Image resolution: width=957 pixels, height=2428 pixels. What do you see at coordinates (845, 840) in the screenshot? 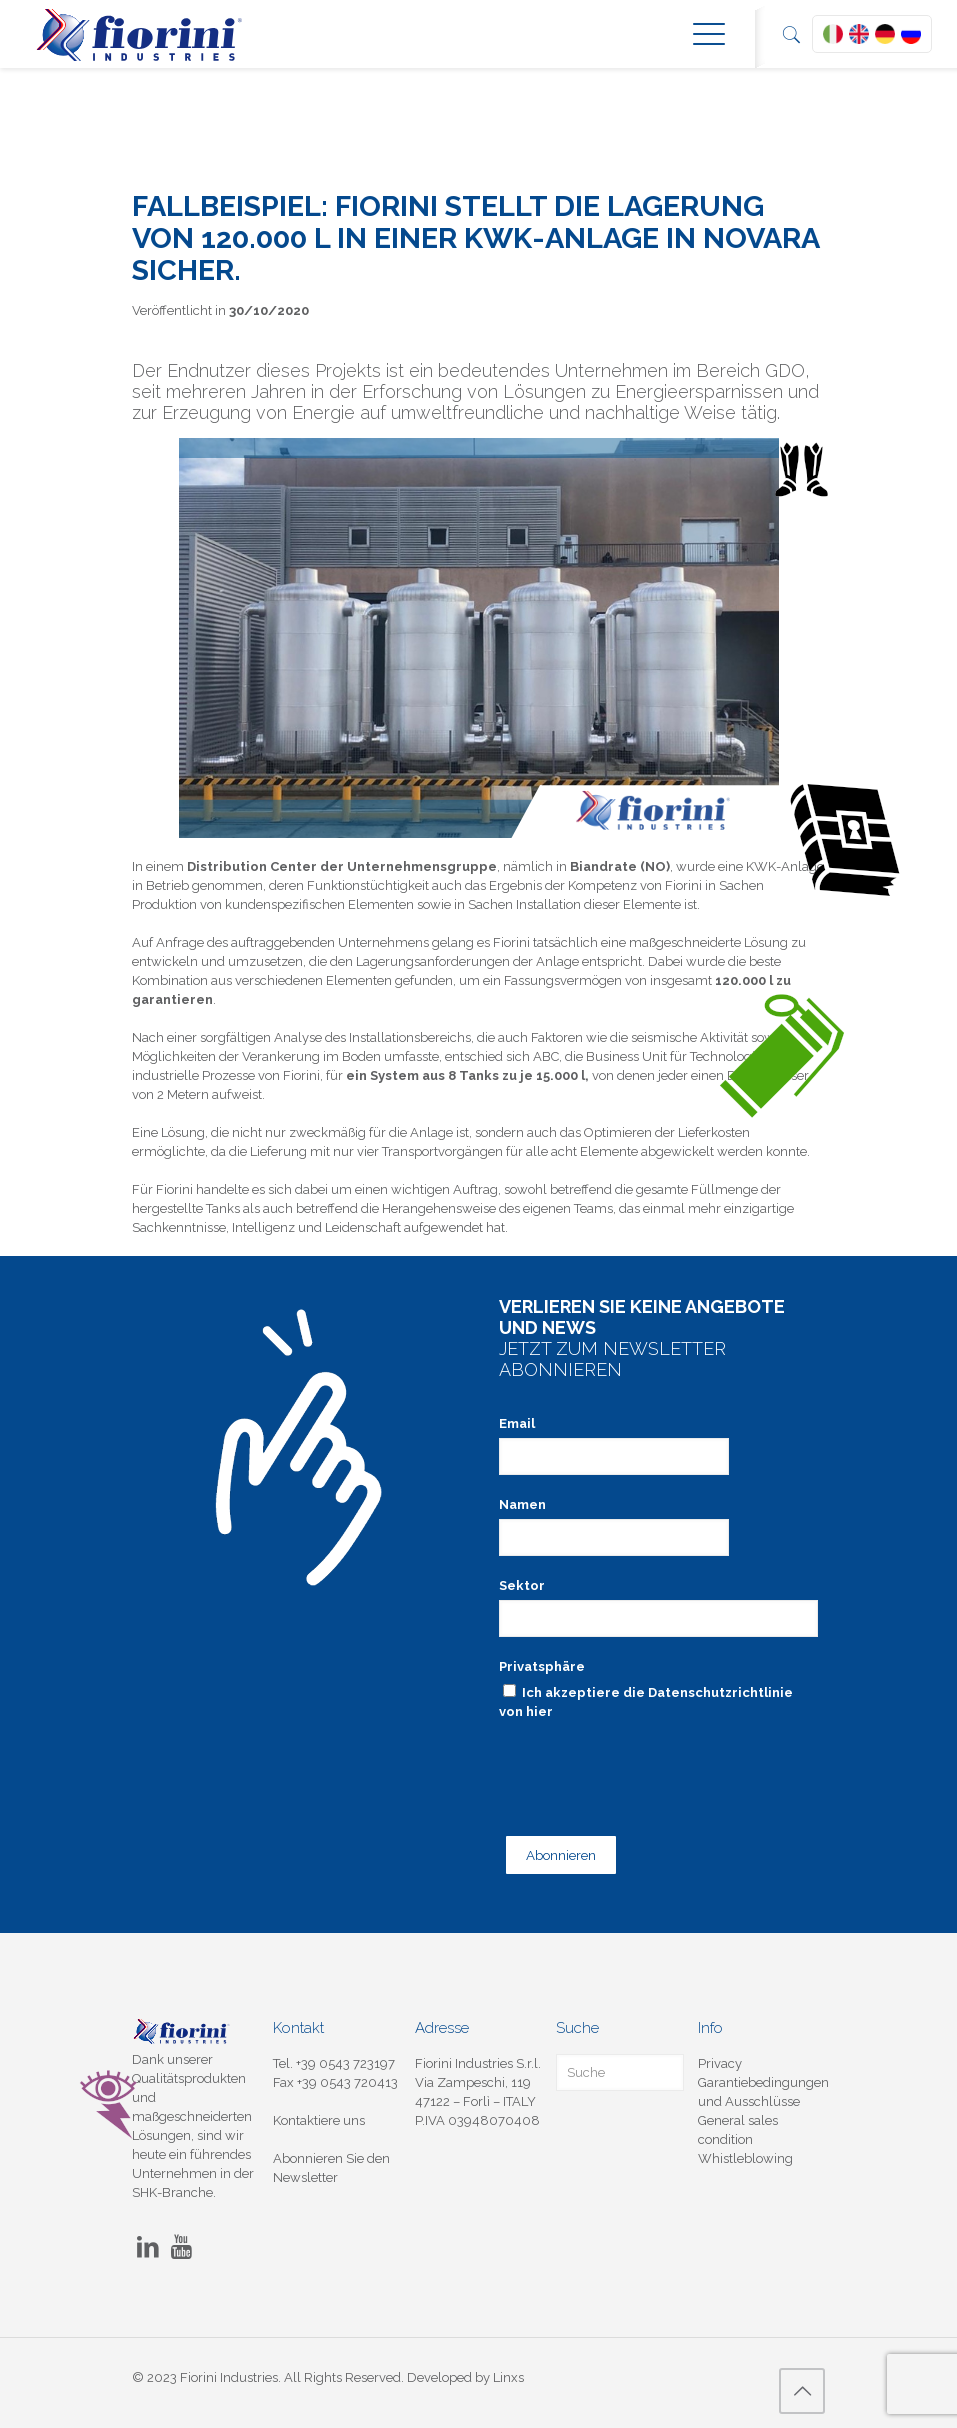
I see `access hidden or locked content` at bounding box center [845, 840].